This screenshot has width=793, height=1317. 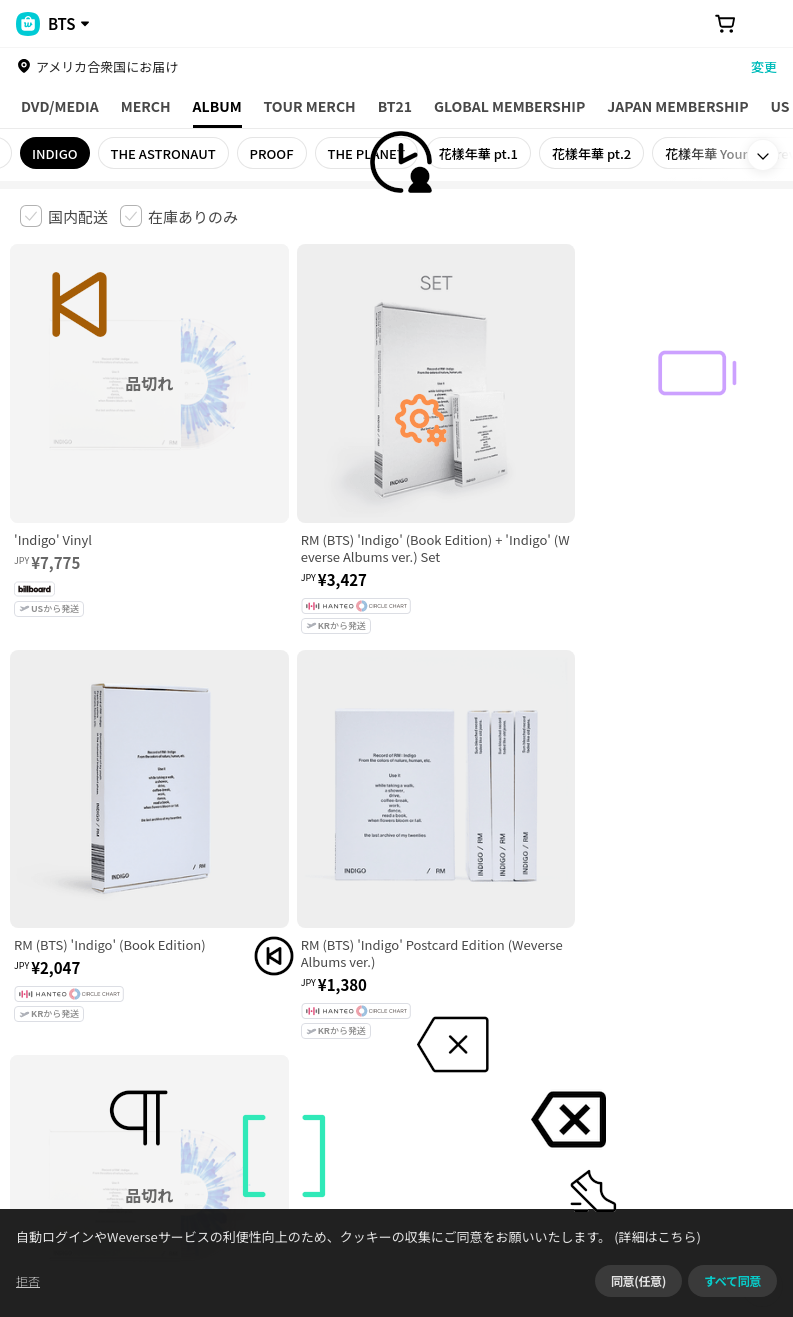 What do you see at coordinates (284, 1156) in the screenshot?
I see `insert or edit code brackets` at bounding box center [284, 1156].